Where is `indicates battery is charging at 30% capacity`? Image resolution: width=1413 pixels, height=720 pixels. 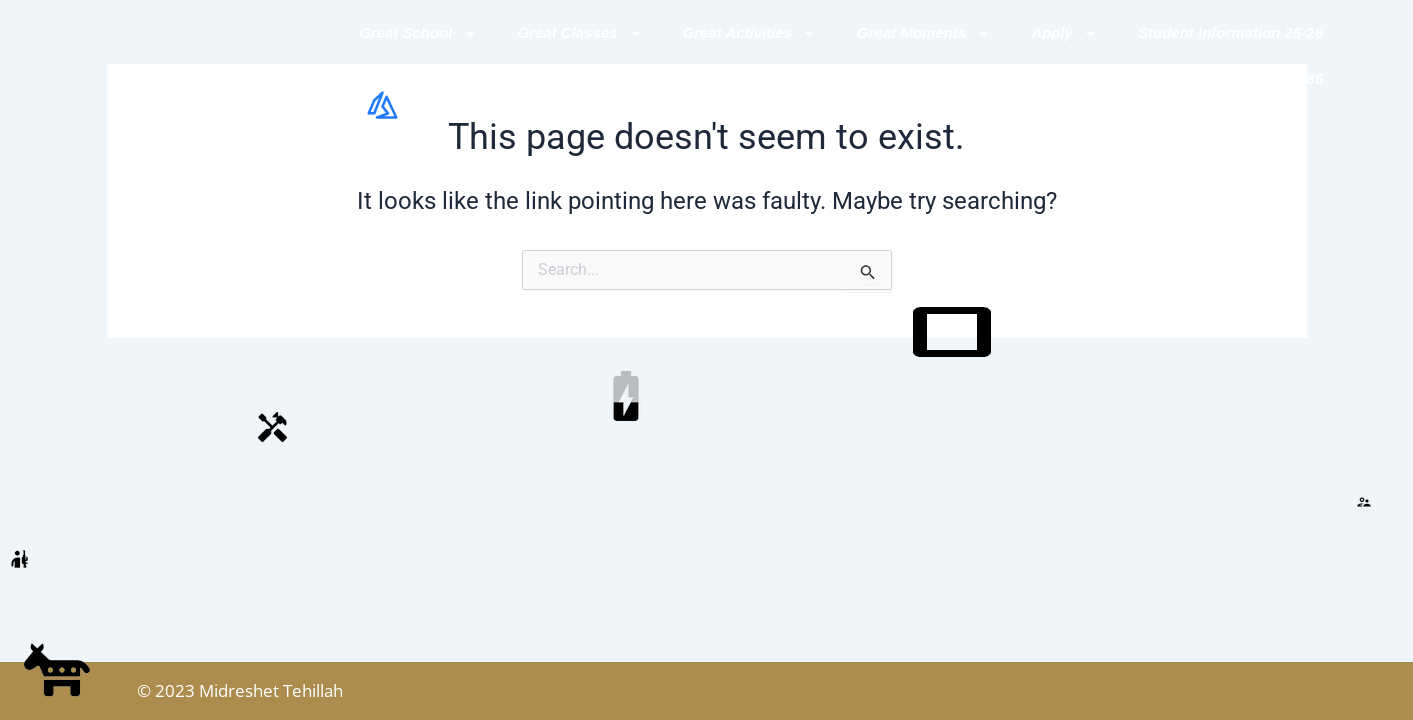 indicates battery is charging at 30% capacity is located at coordinates (626, 396).